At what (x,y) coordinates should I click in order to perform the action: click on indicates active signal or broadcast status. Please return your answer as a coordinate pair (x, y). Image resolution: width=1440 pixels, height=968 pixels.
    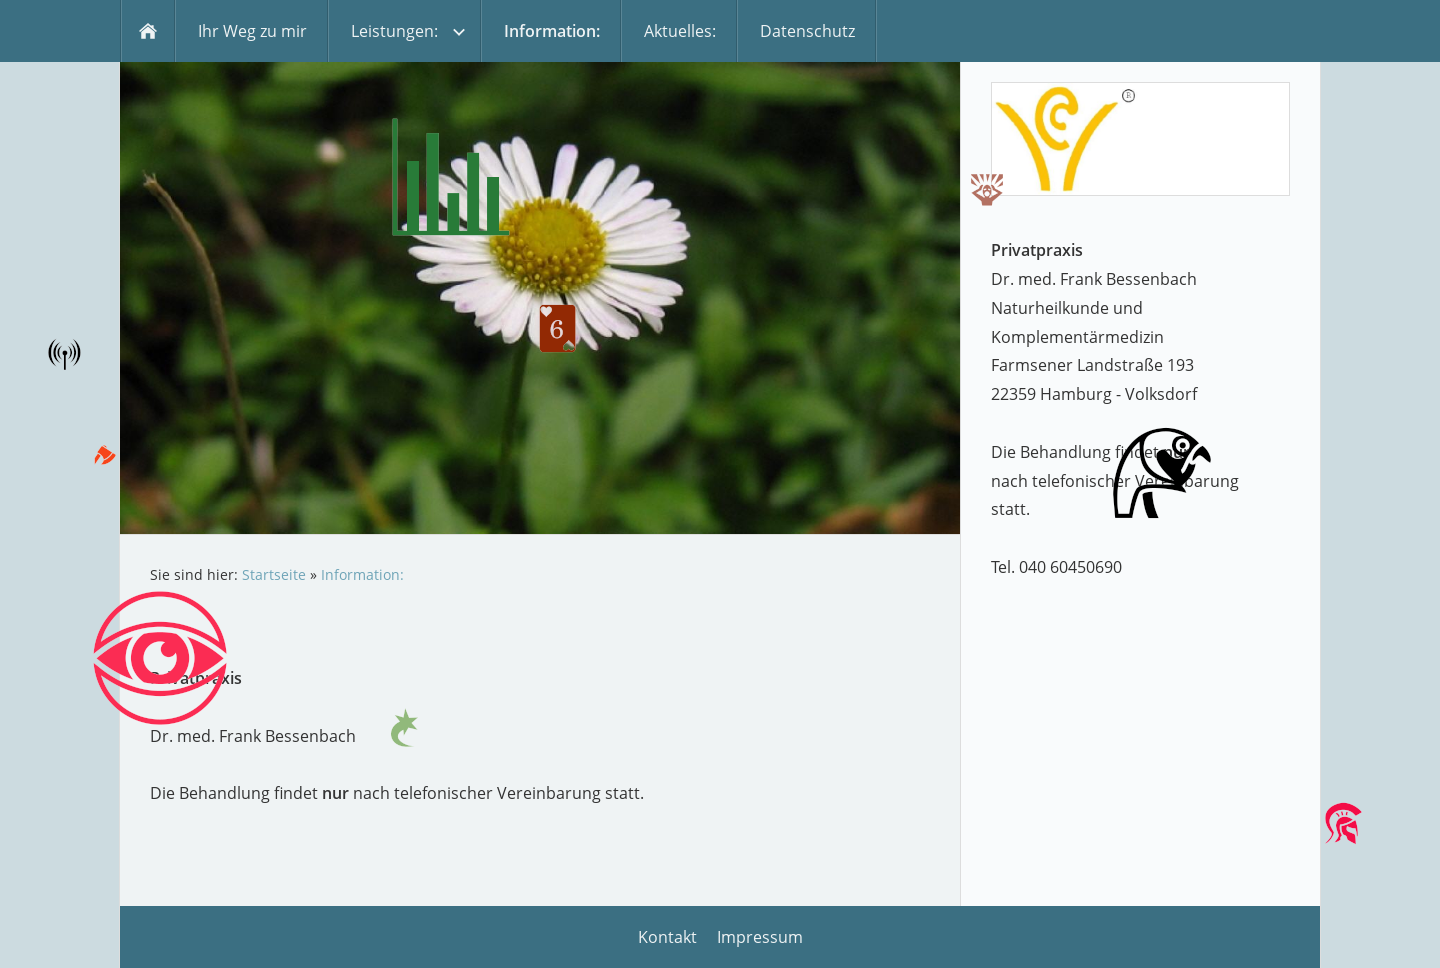
    Looking at the image, I should click on (64, 353).